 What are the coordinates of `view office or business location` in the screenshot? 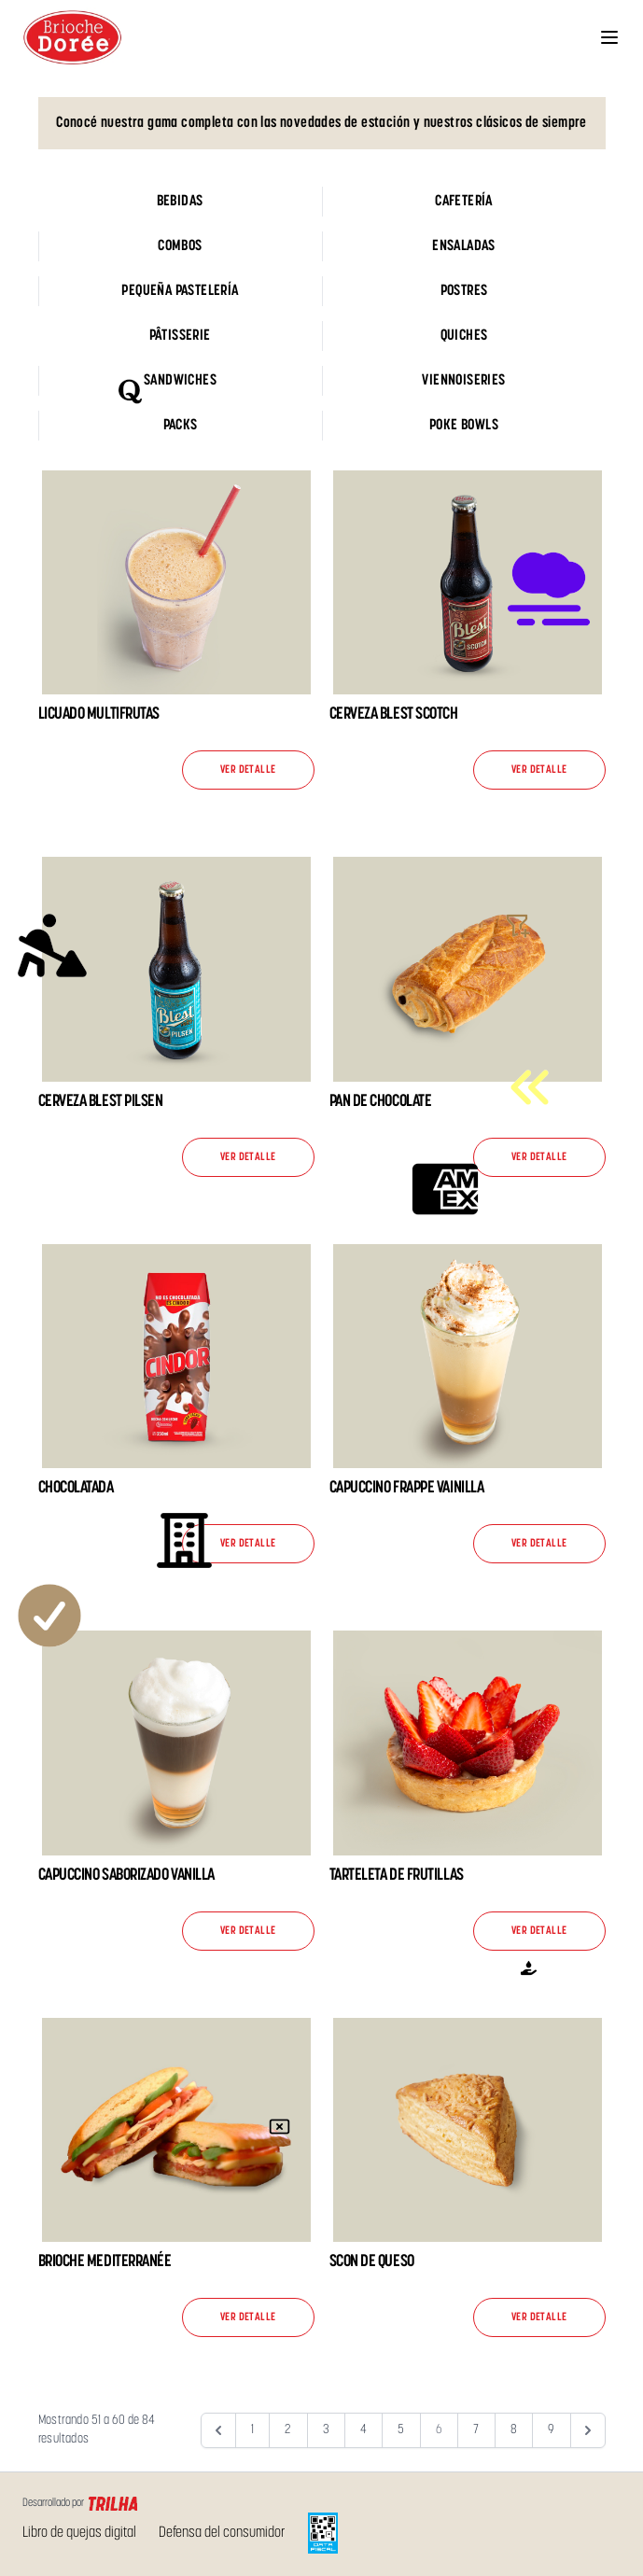 It's located at (184, 1540).